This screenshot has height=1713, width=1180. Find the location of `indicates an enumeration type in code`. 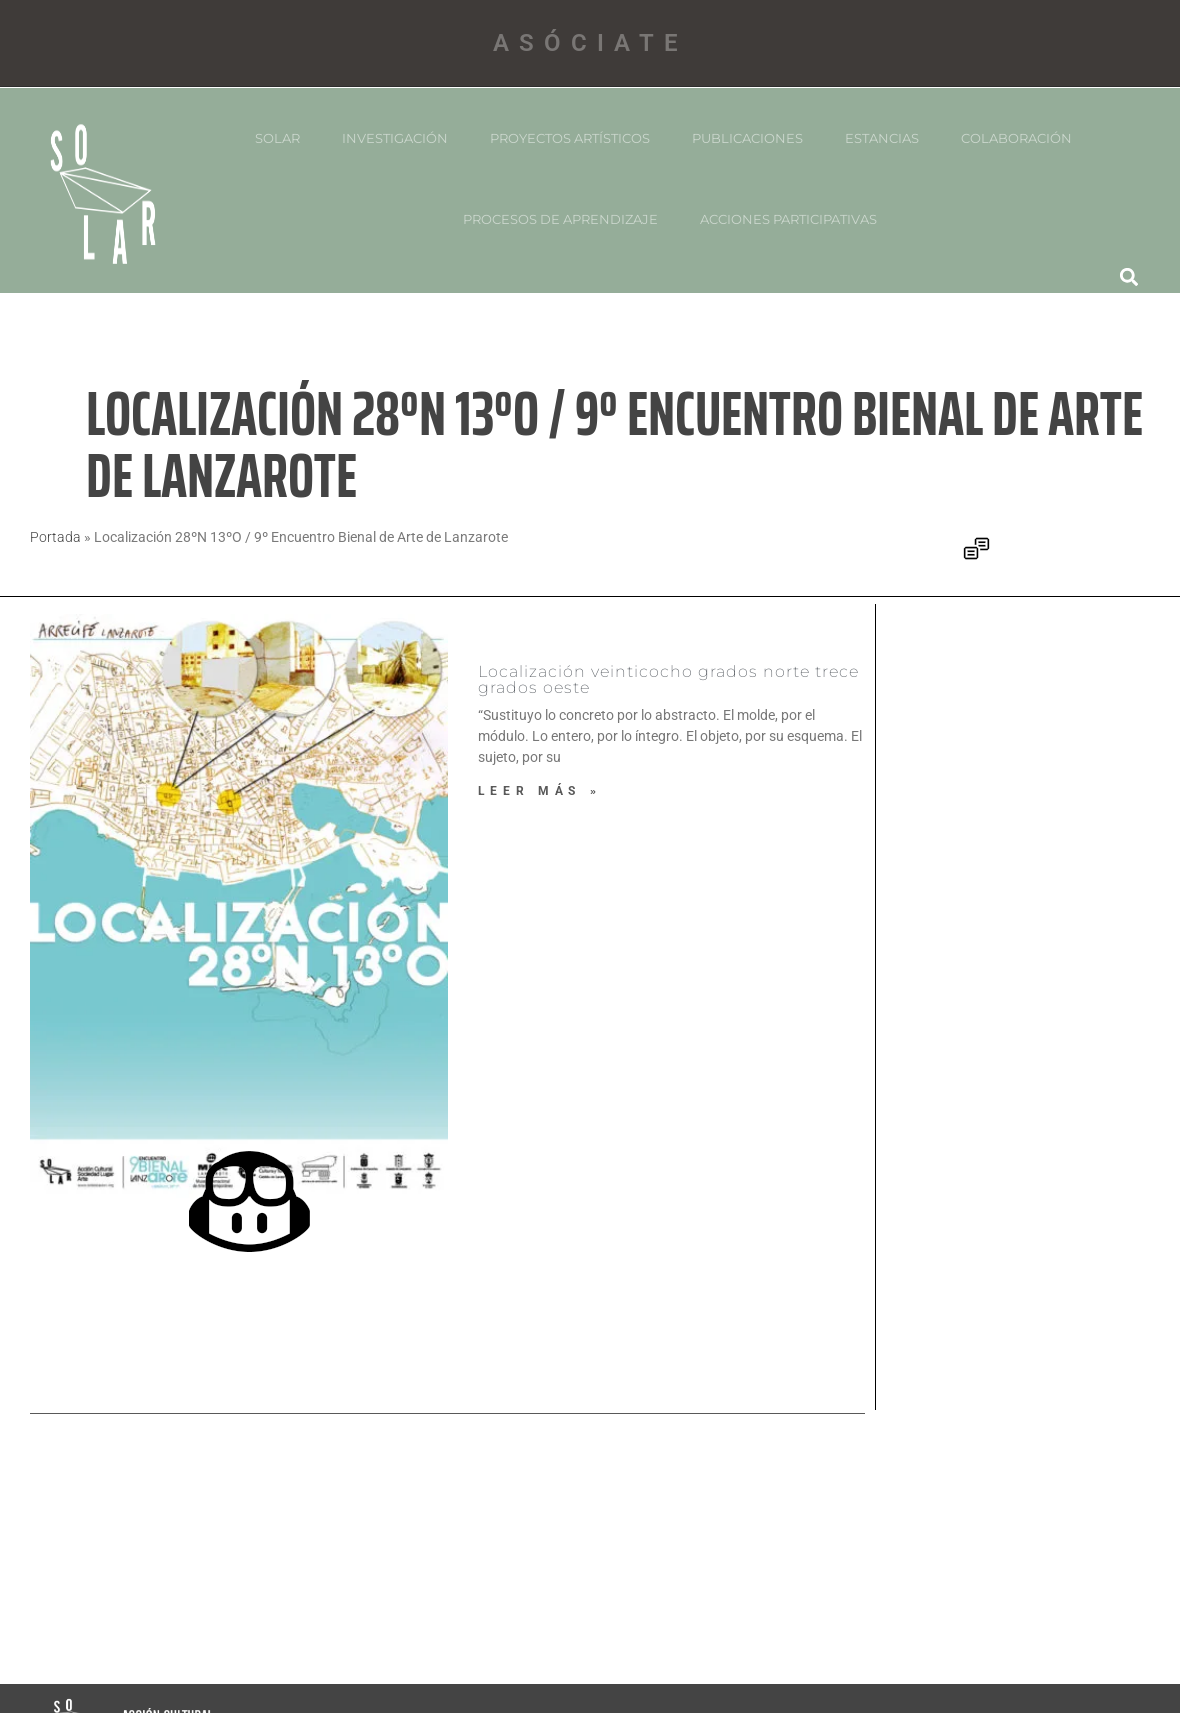

indicates an enumeration type in code is located at coordinates (976, 548).